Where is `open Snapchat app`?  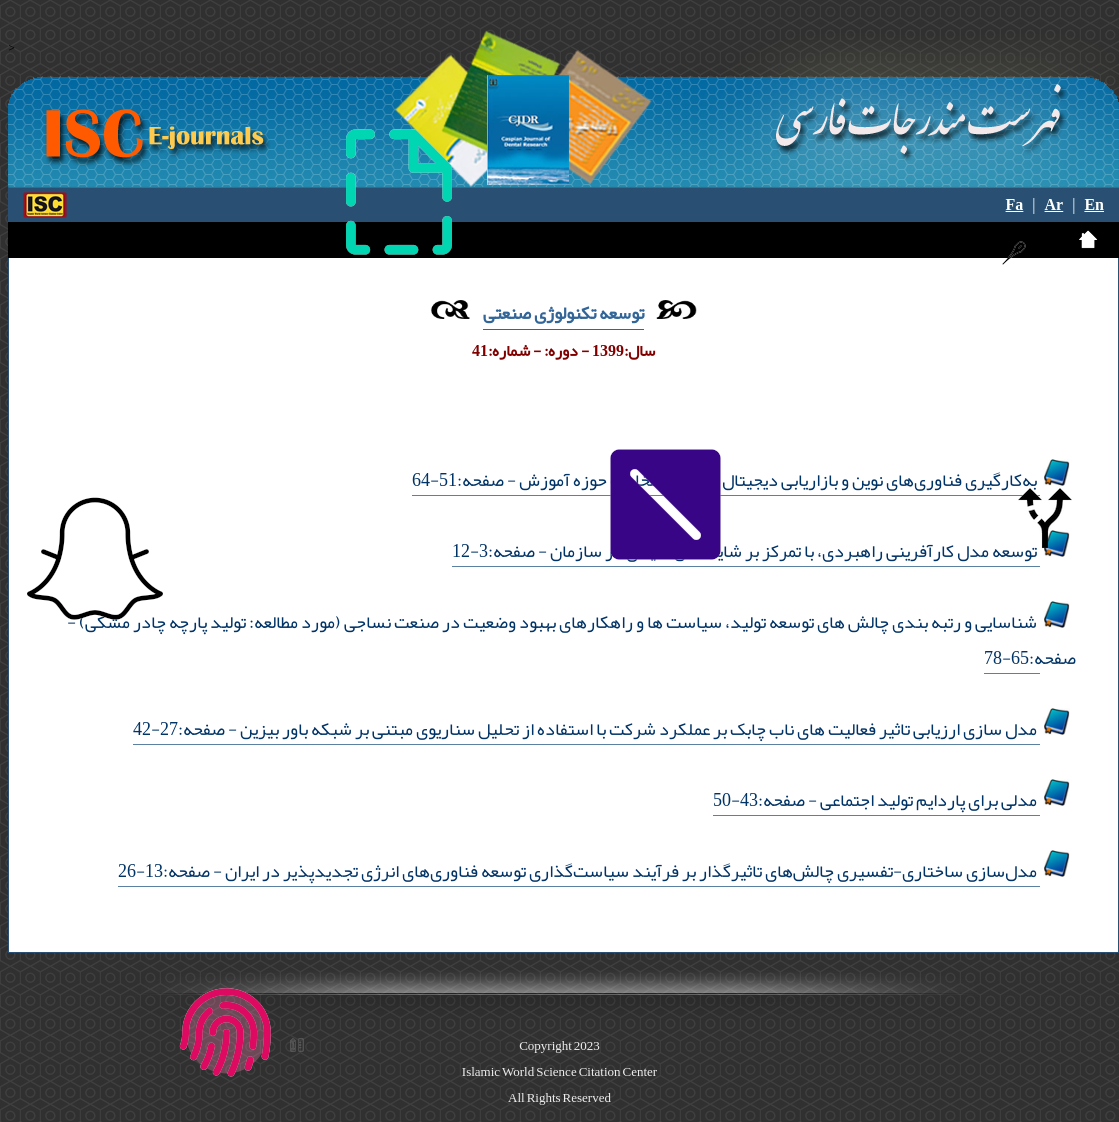 open Snapchat app is located at coordinates (95, 561).